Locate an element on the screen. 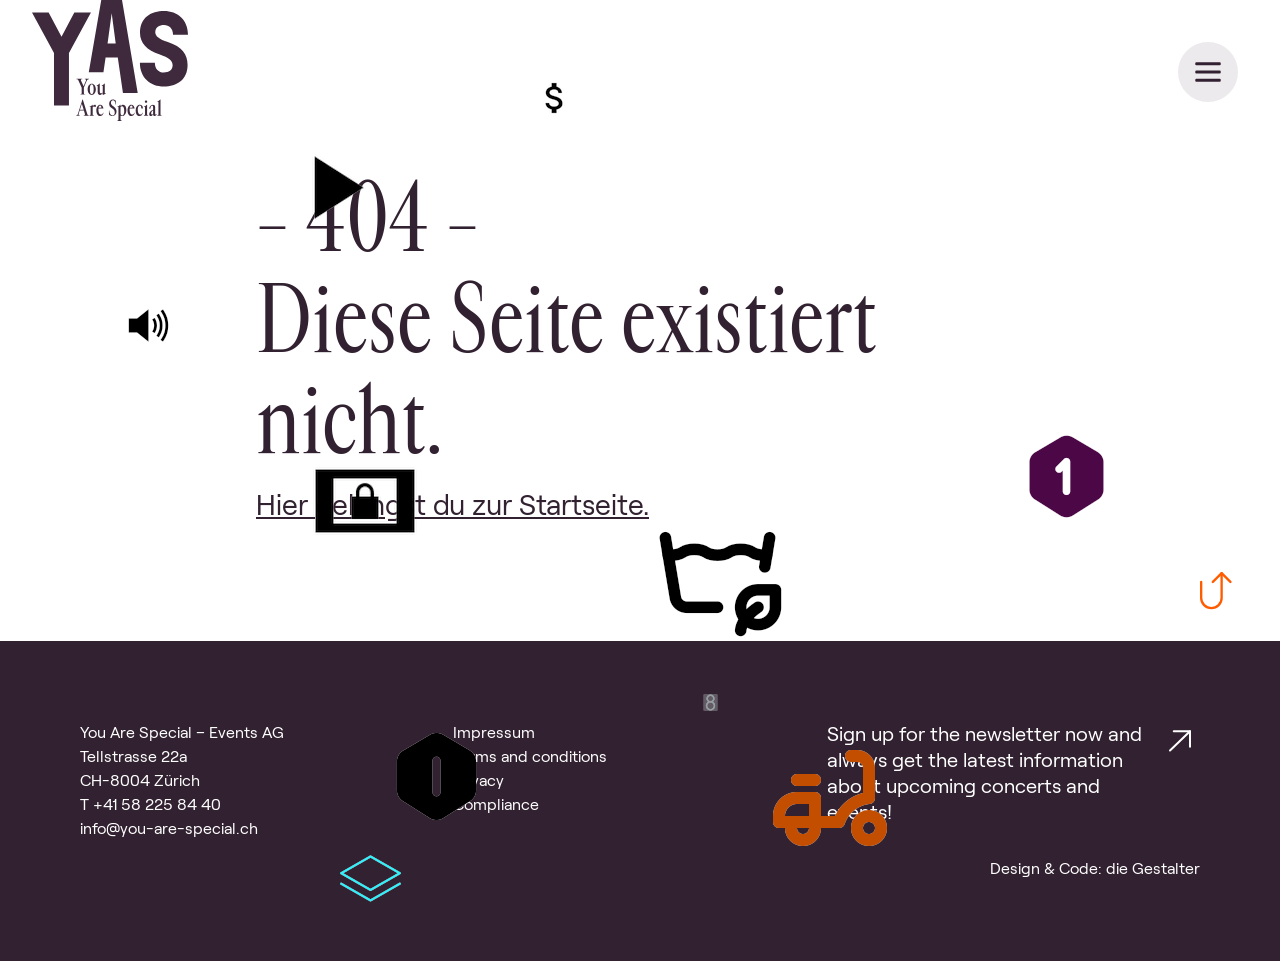 This screenshot has width=1280, height=961. select eco-friendly wash cycle is located at coordinates (717, 572).